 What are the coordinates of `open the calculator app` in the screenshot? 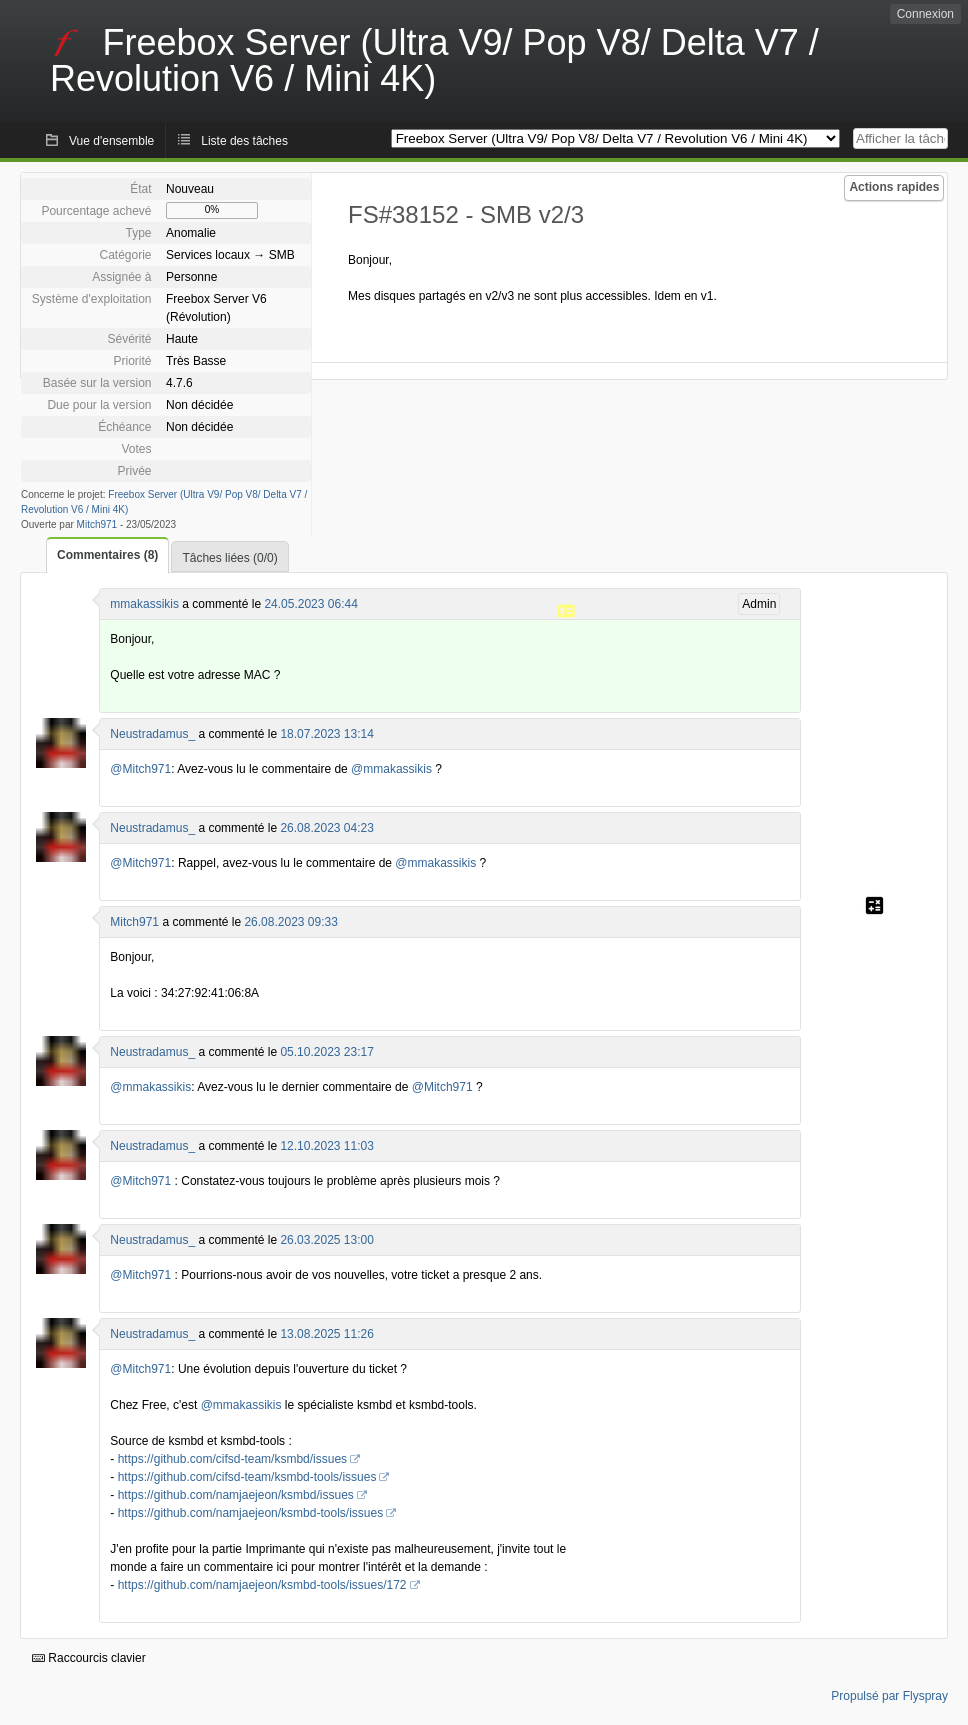 It's located at (874, 905).